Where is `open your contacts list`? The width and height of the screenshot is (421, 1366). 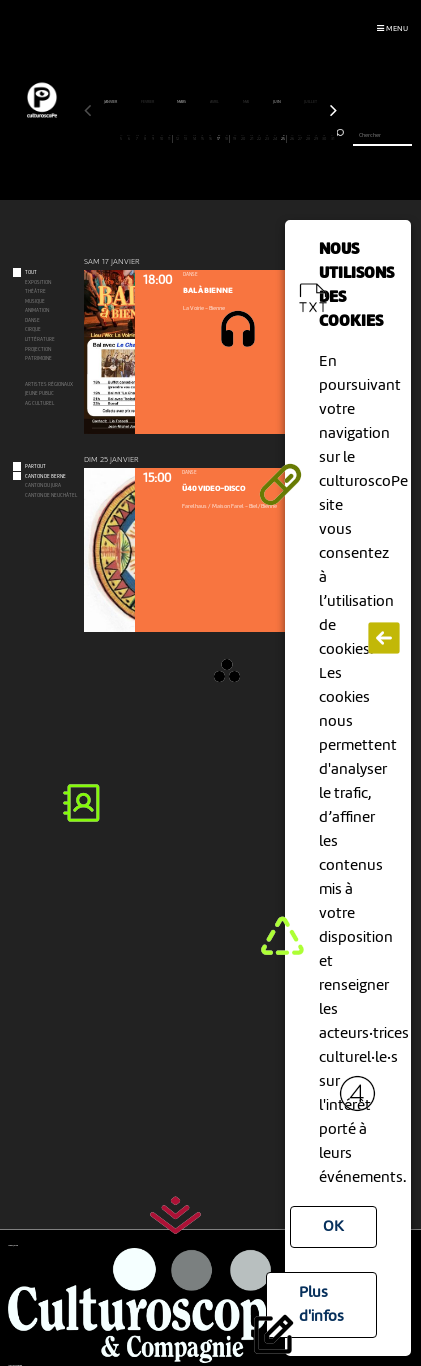 open your contacts list is located at coordinates (82, 803).